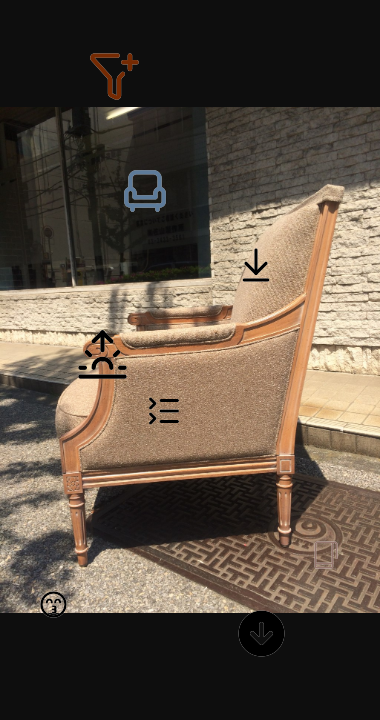 This screenshot has height=720, width=380. I want to click on view towel or linen amenities, so click(325, 555).